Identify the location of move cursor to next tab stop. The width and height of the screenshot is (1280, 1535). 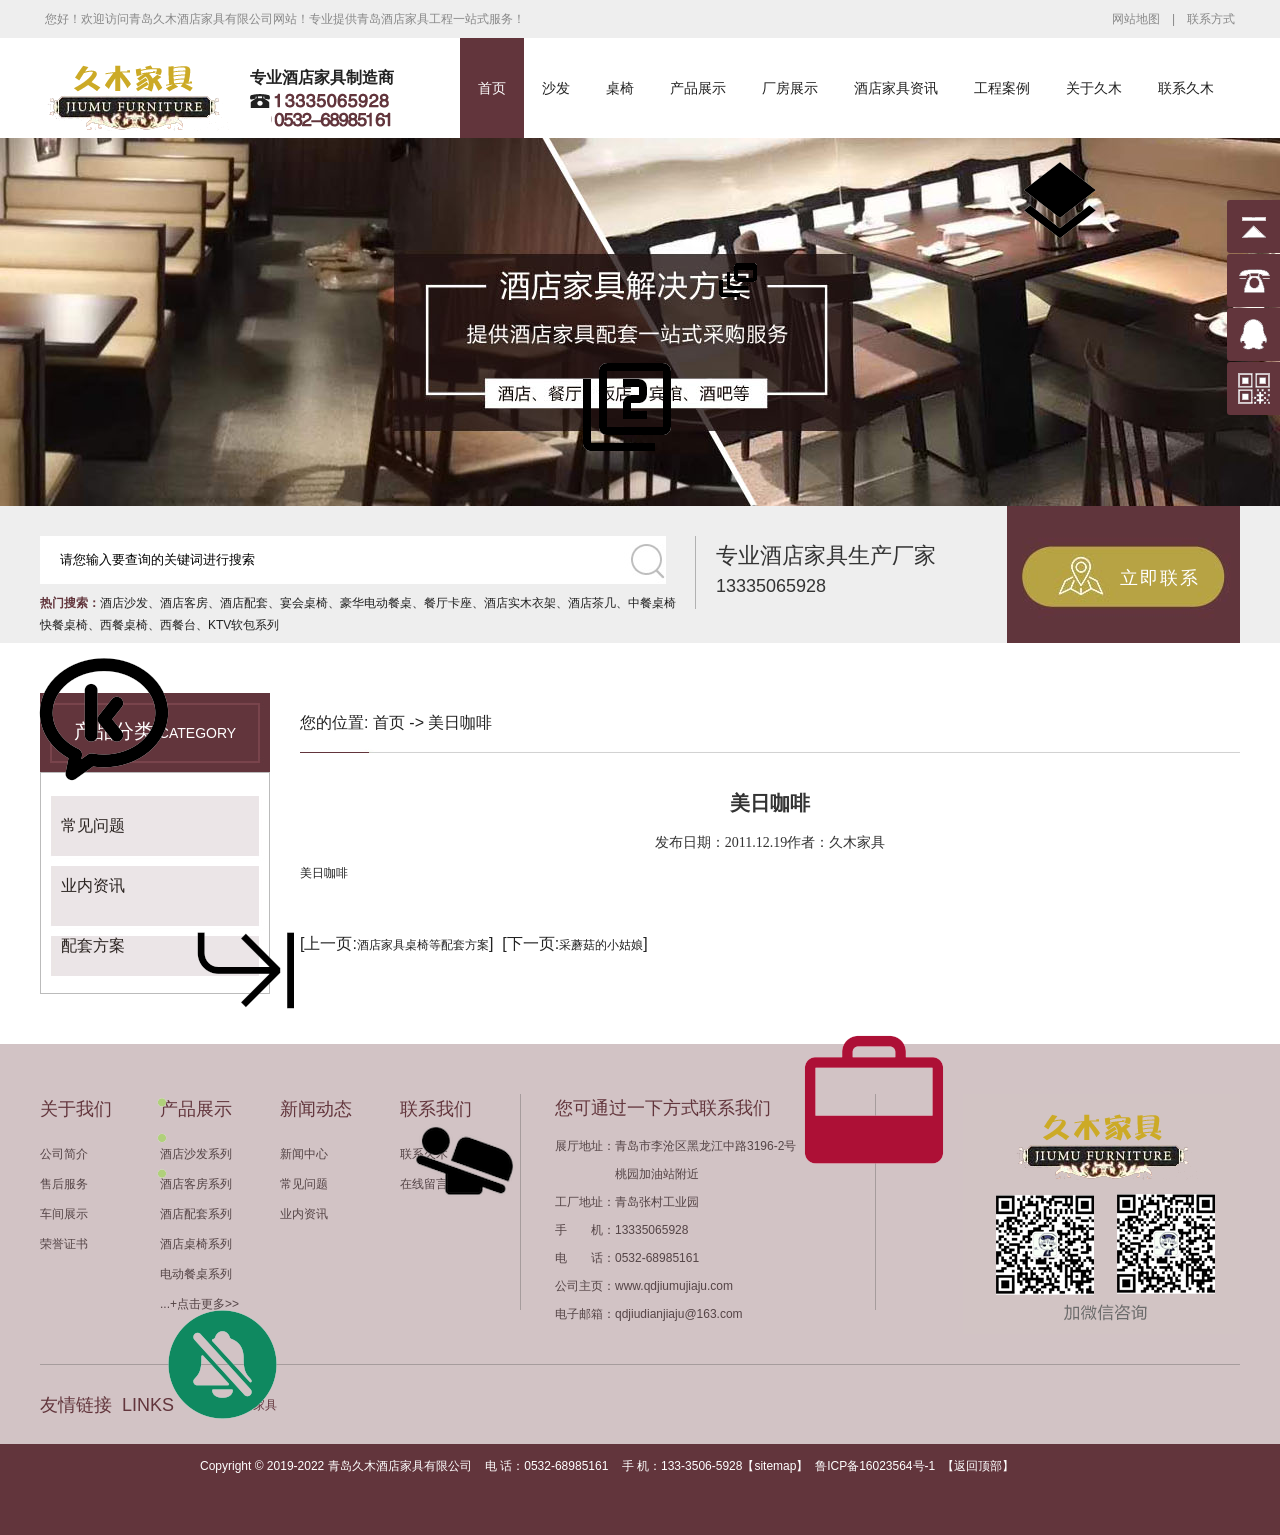
(239, 967).